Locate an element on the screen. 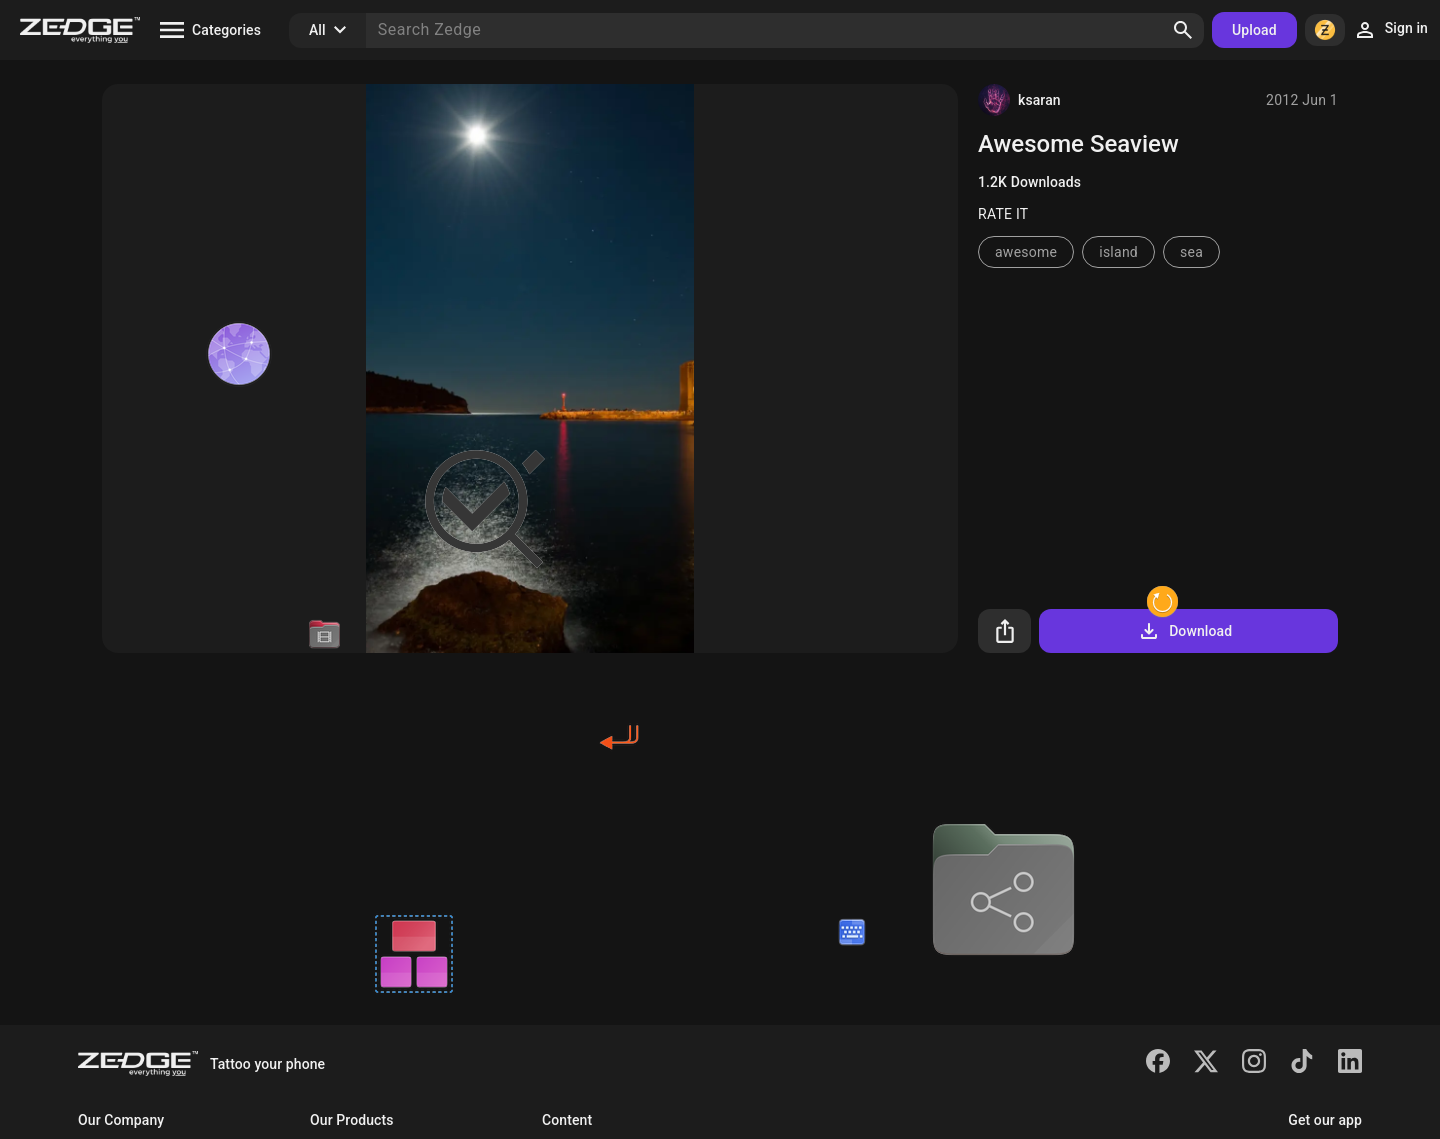 The width and height of the screenshot is (1440, 1139). access keyboard and input method settings is located at coordinates (852, 932).